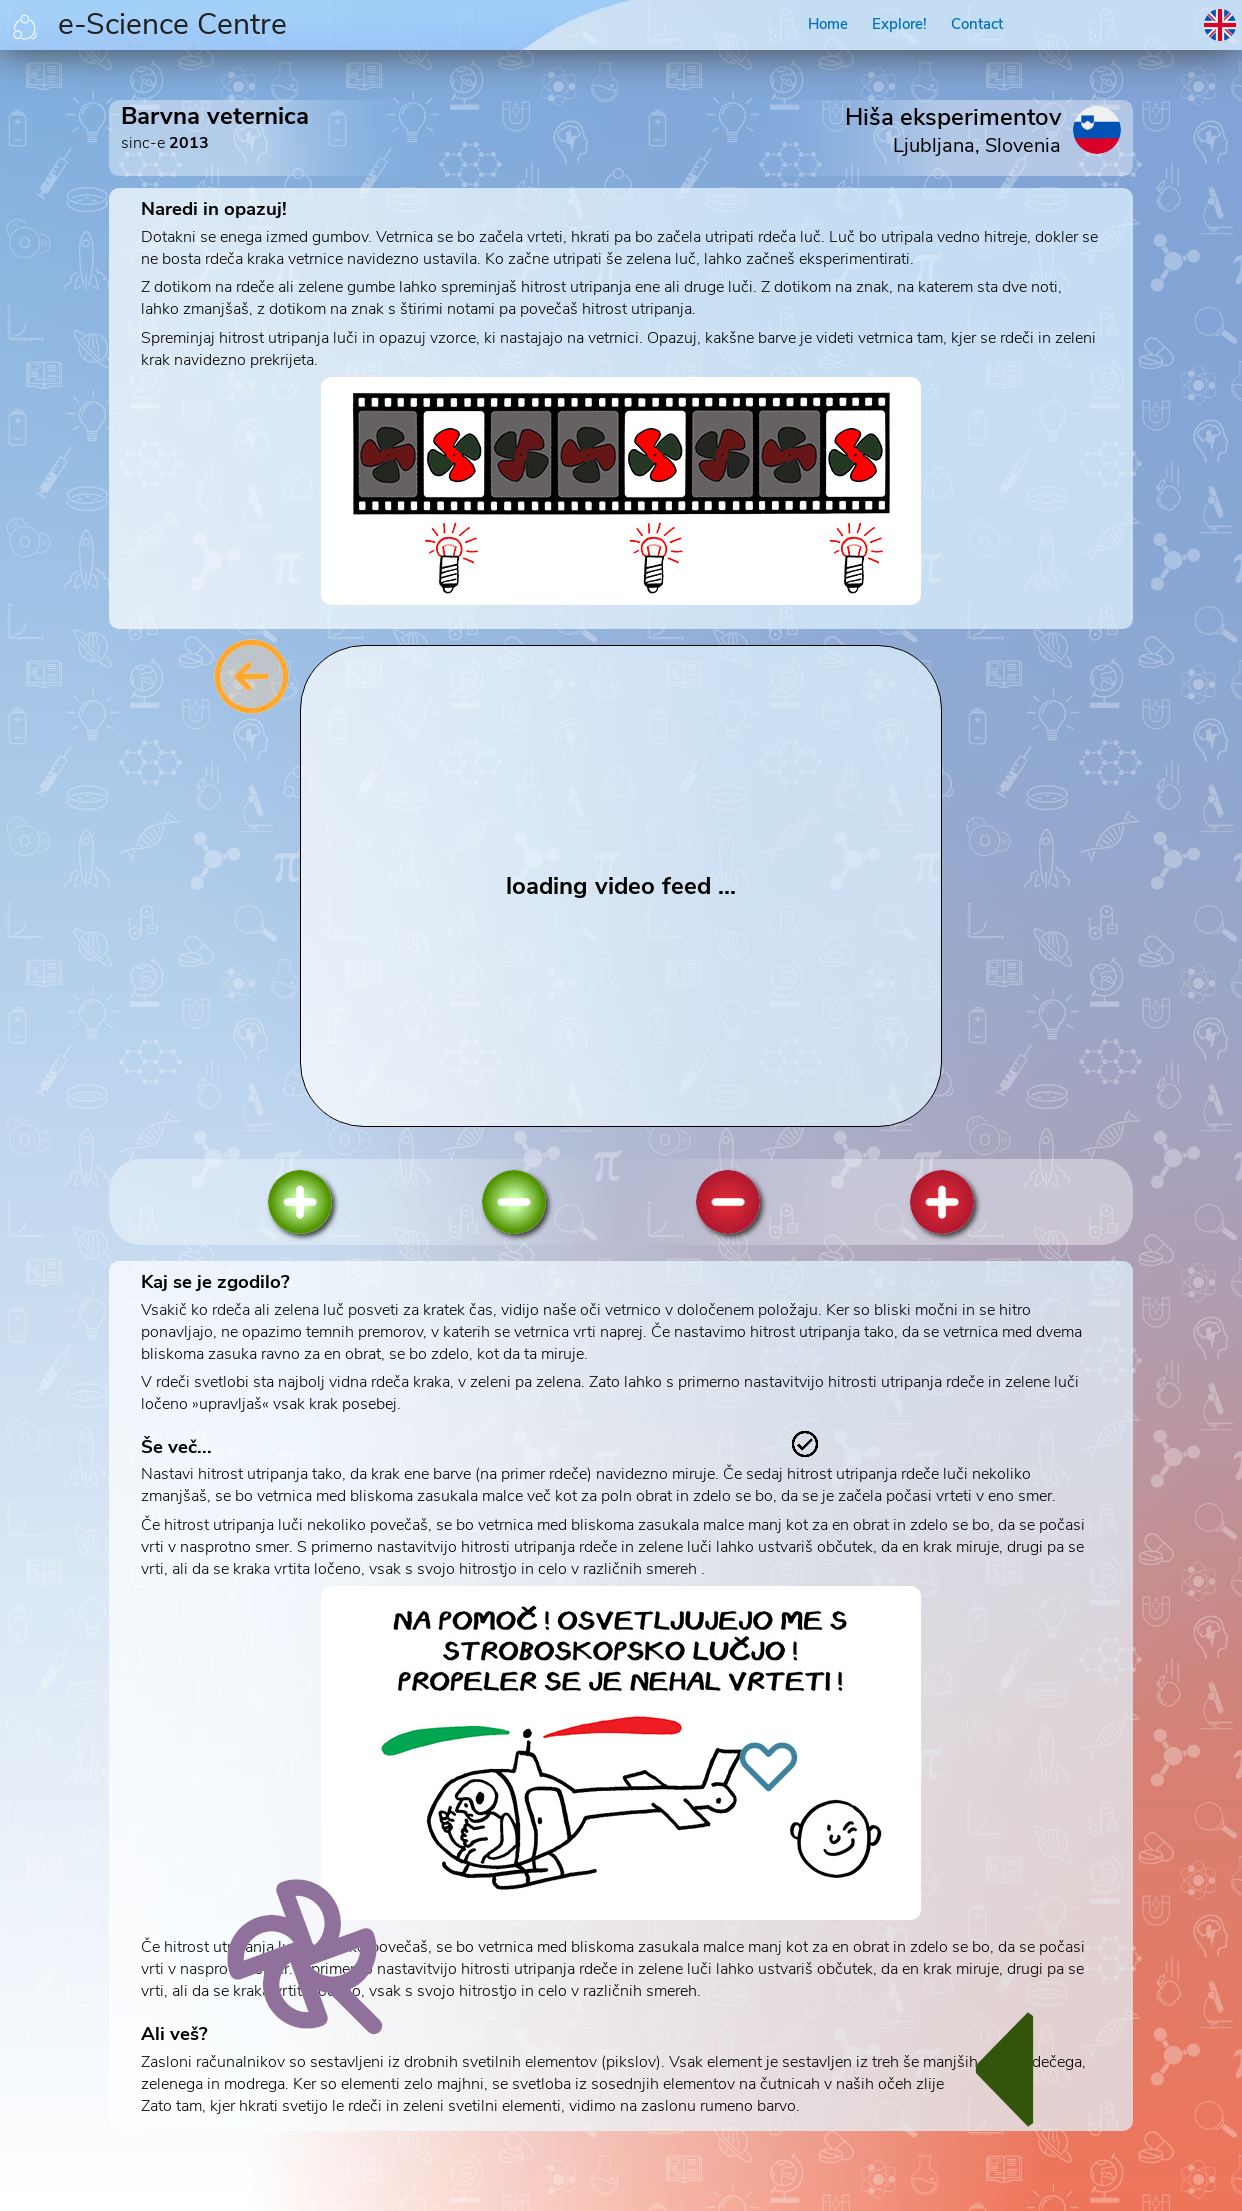 Image resolution: width=1242 pixels, height=2211 pixels. Describe the element at coordinates (251, 676) in the screenshot. I see `go back to the previous screen` at that location.